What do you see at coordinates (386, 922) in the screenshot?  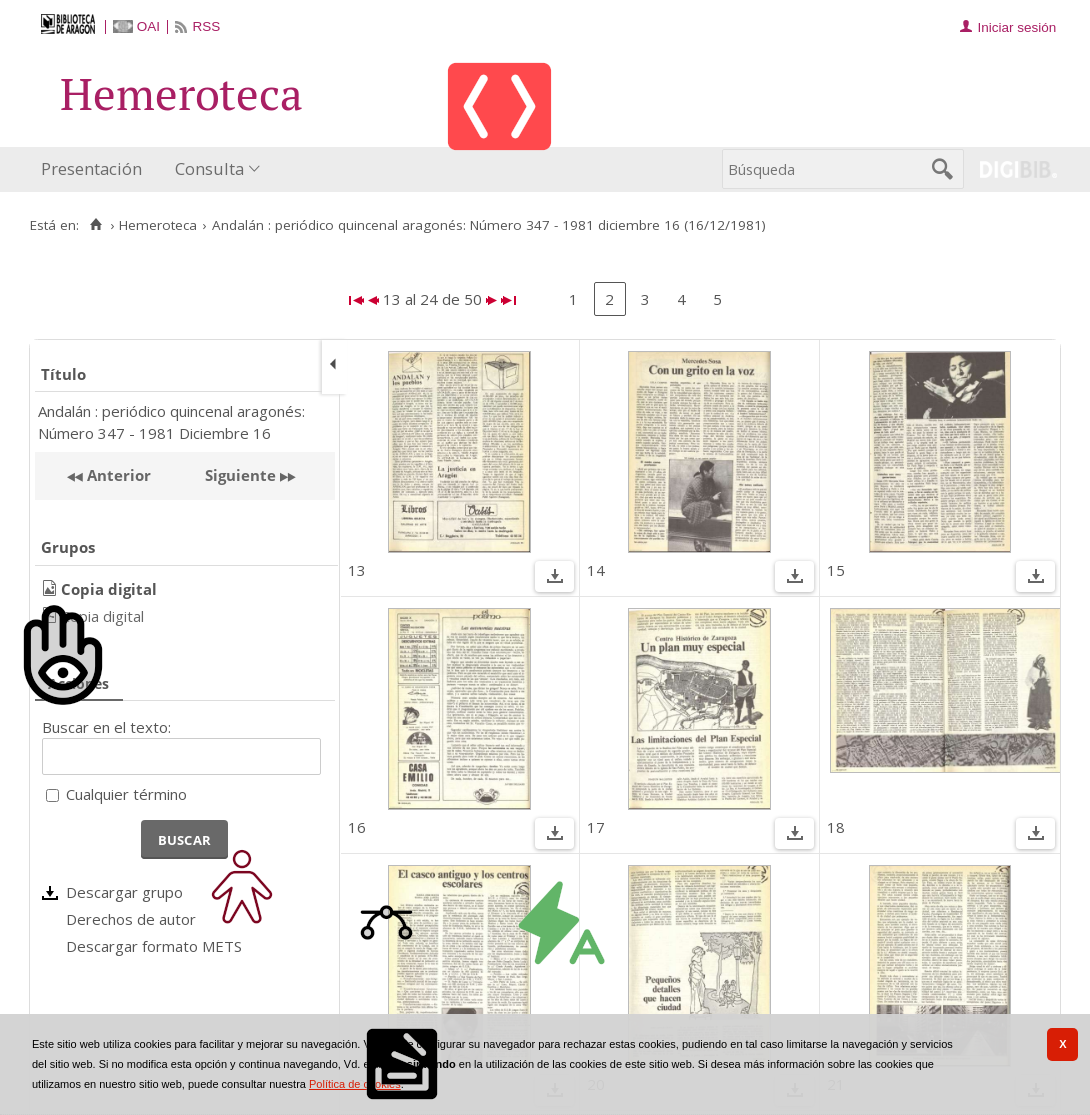 I see `edit vector path curves` at bounding box center [386, 922].